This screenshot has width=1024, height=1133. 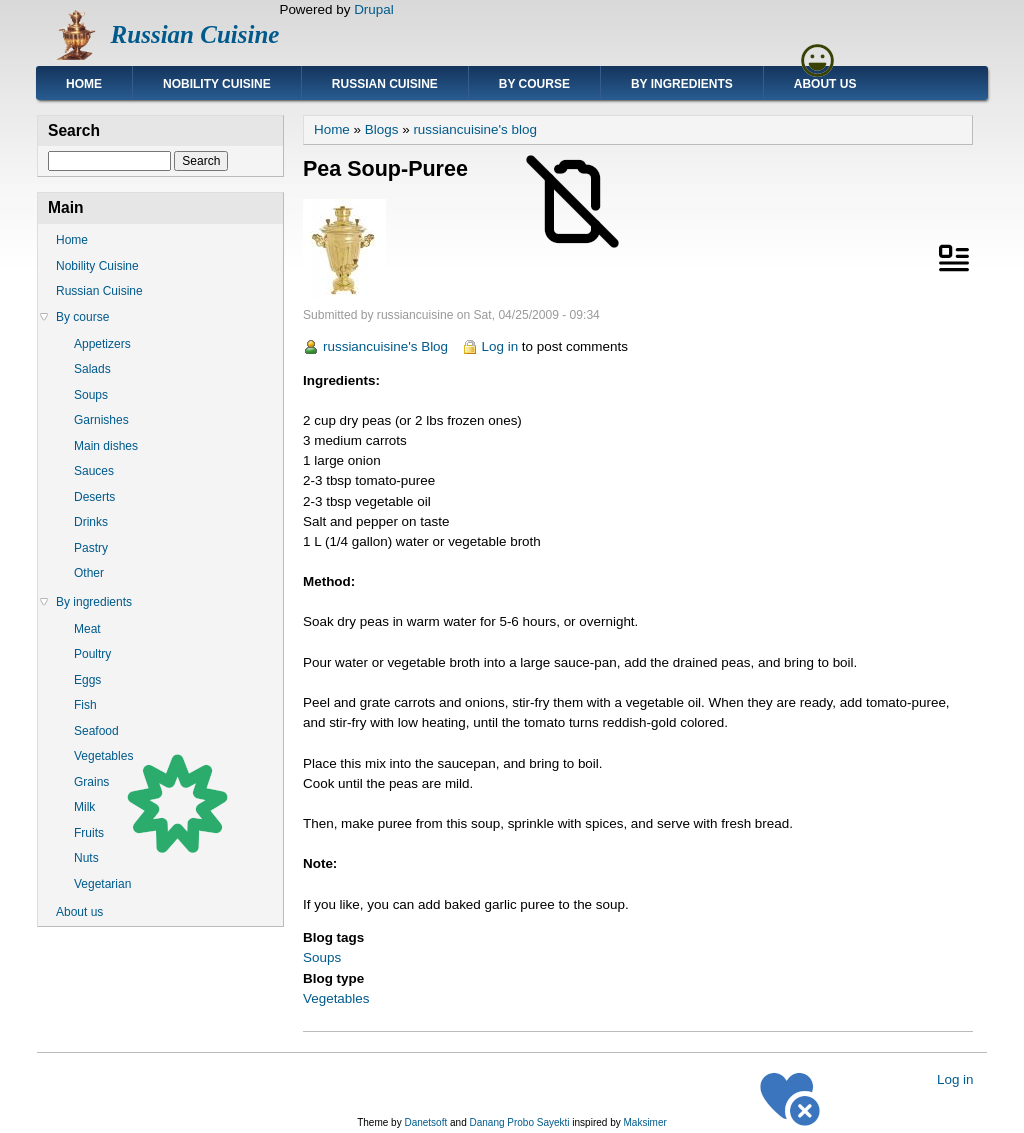 What do you see at coordinates (954, 258) in the screenshot?
I see `align content to the left with text wrapping` at bounding box center [954, 258].